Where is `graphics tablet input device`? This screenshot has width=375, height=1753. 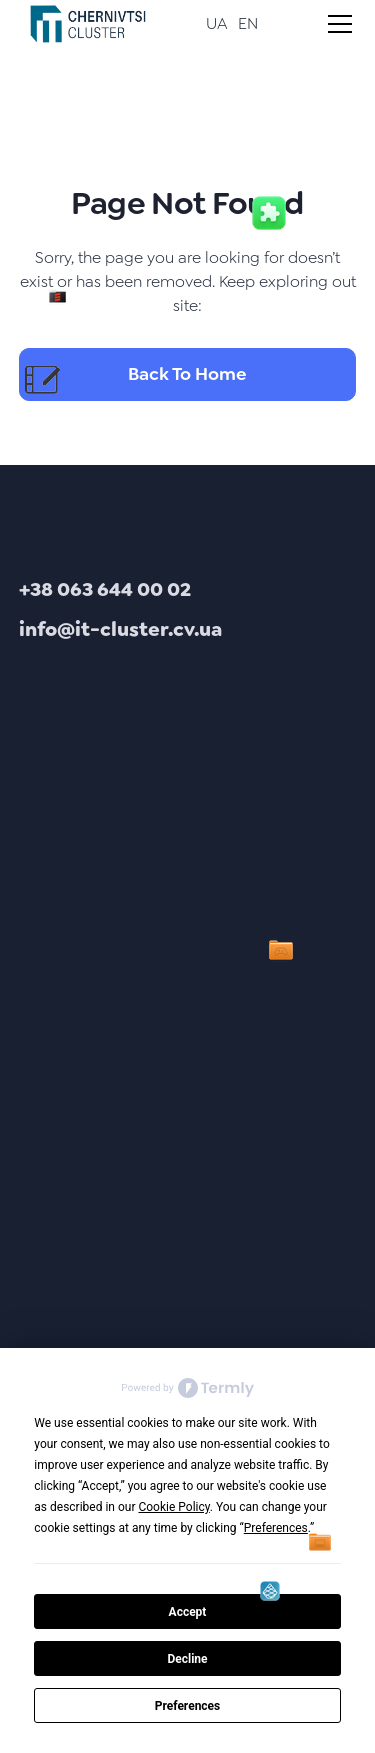
graphics tablet input device is located at coordinates (42, 378).